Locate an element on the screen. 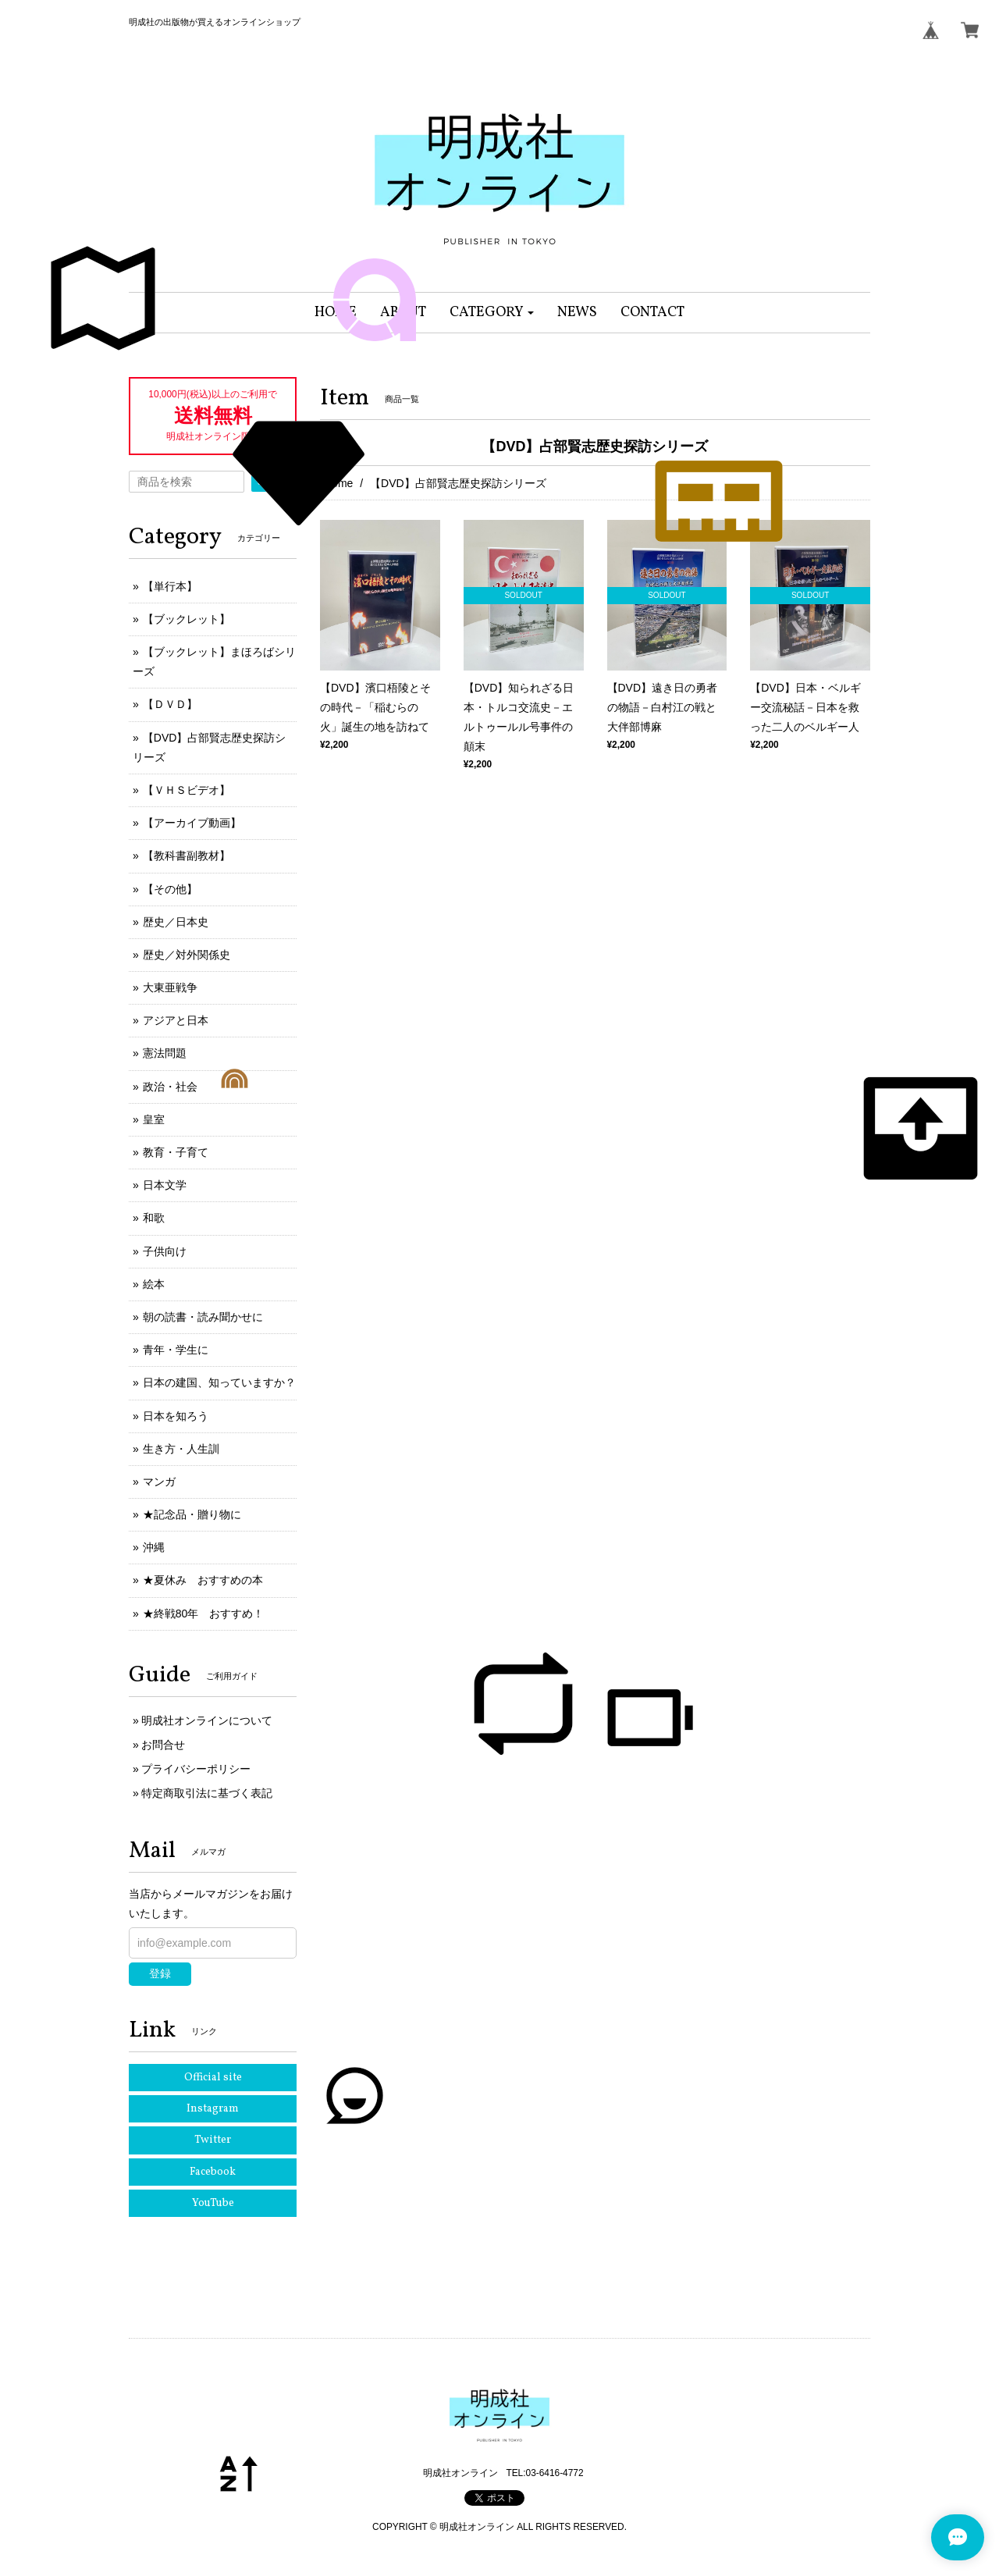  open a friendly chat or messaging feature is located at coordinates (354, 2095).